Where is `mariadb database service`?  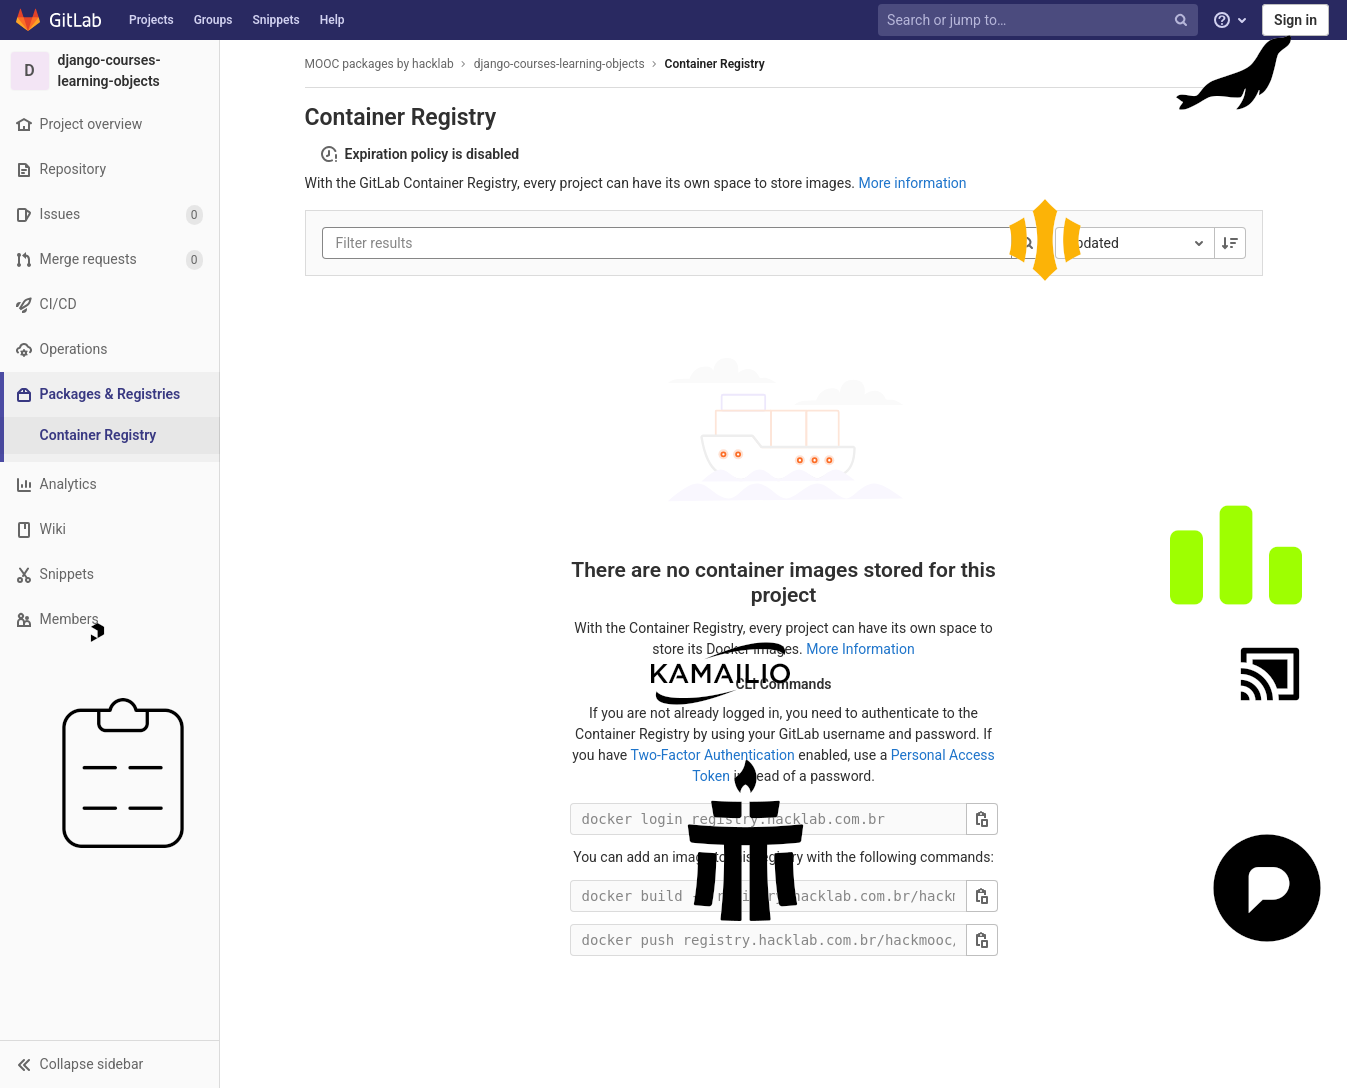 mariadb database service is located at coordinates (1233, 72).